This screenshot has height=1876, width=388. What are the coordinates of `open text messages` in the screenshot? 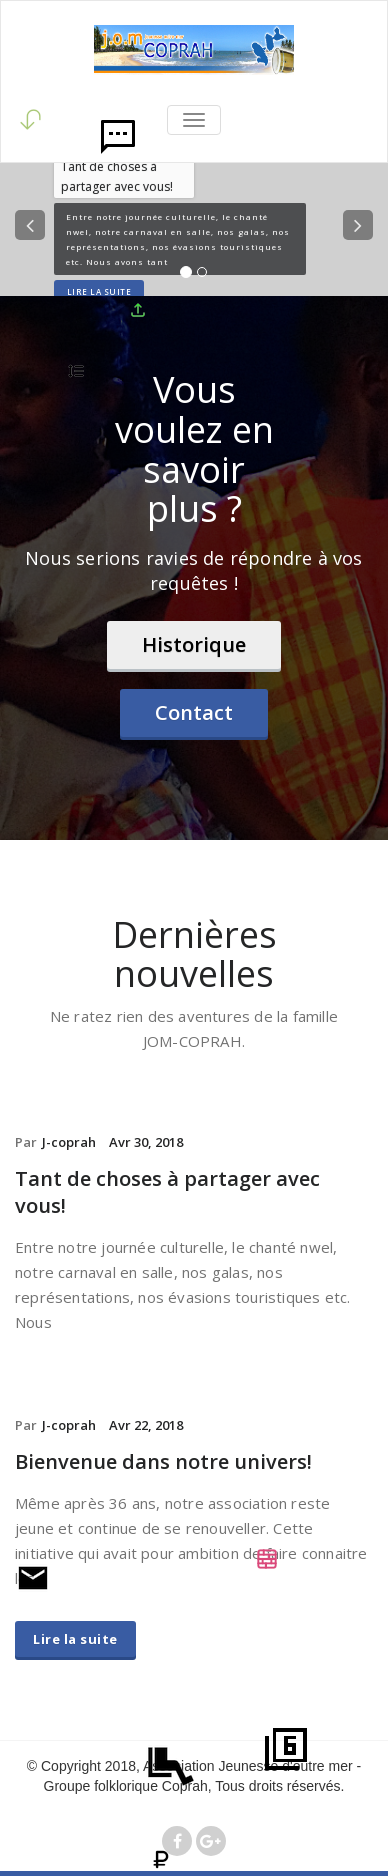 It's located at (118, 137).